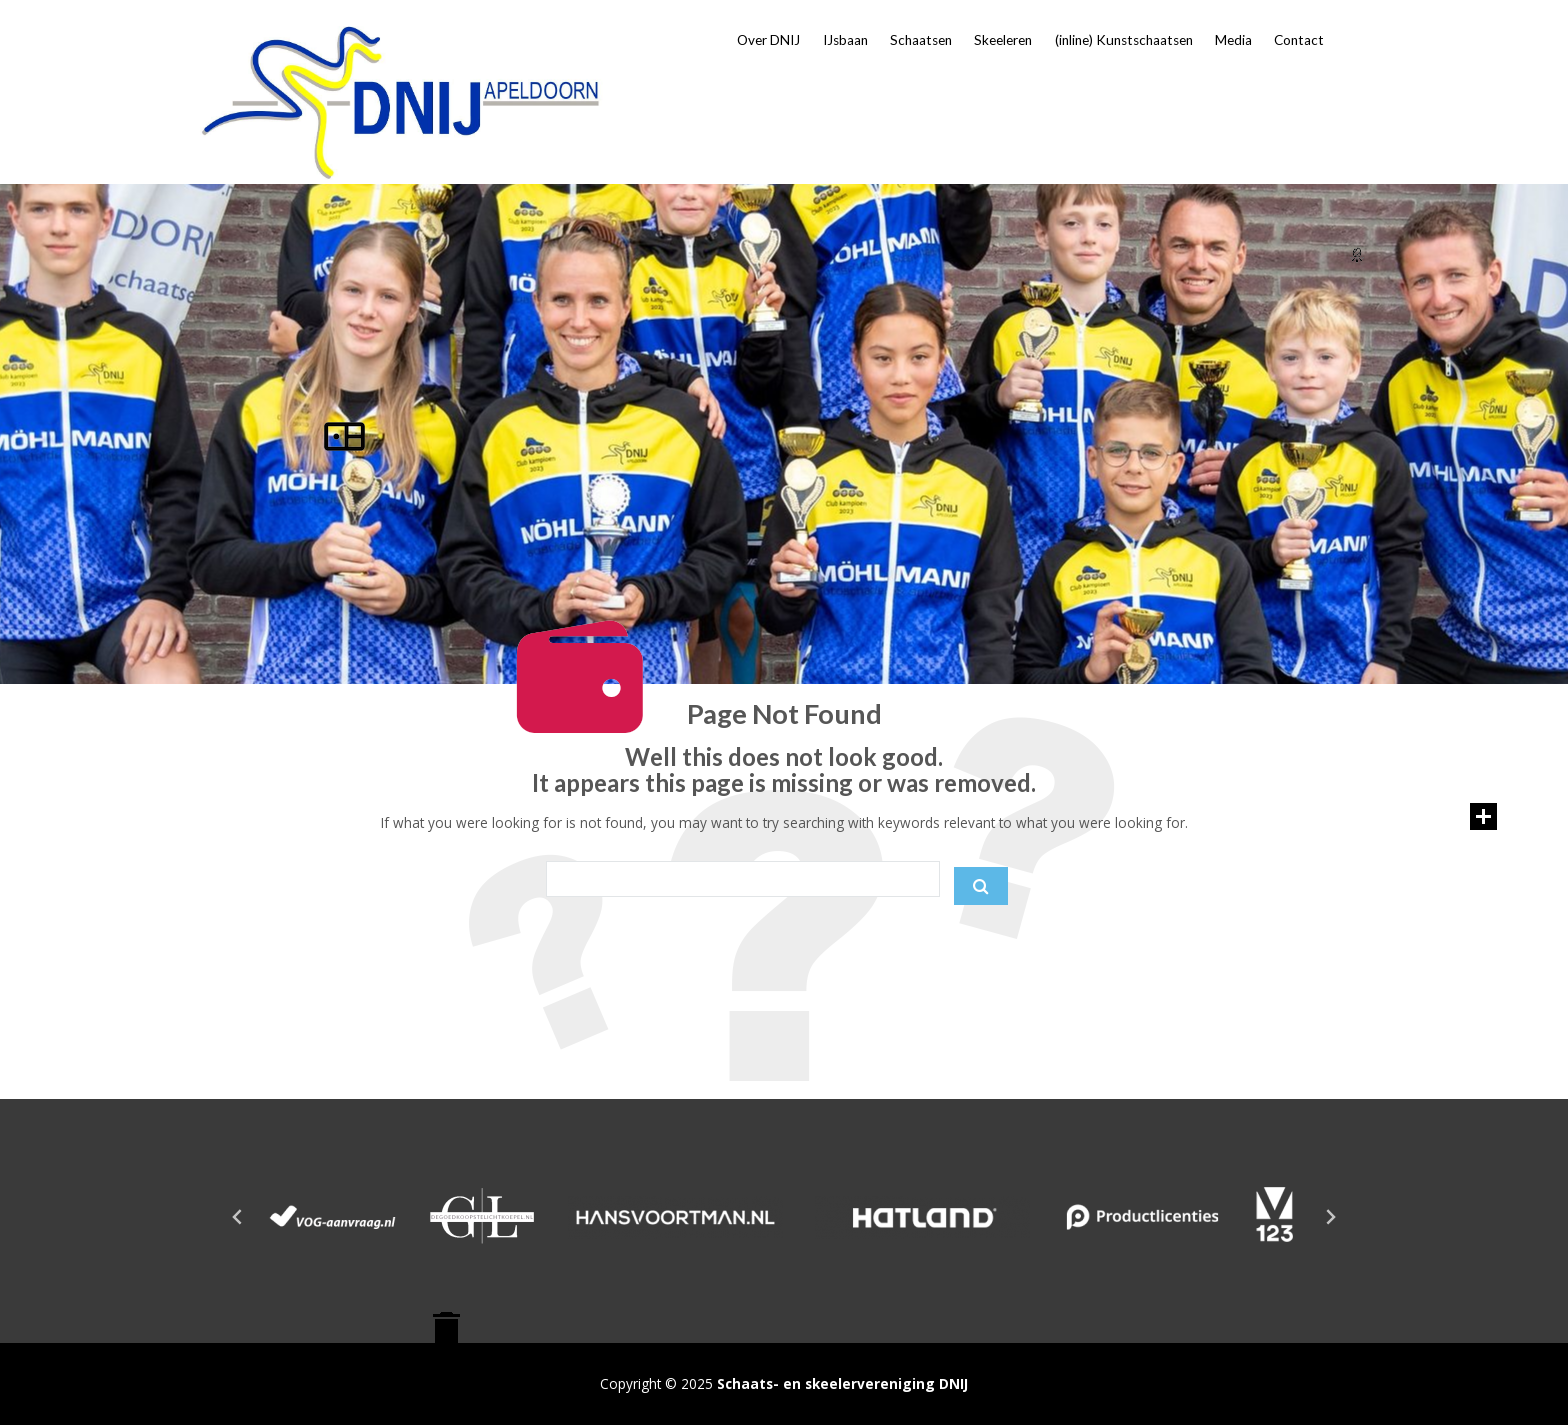  Describe the element at coordinates (446, 1328) in the screenshot. I see `delete selected item` at that location.